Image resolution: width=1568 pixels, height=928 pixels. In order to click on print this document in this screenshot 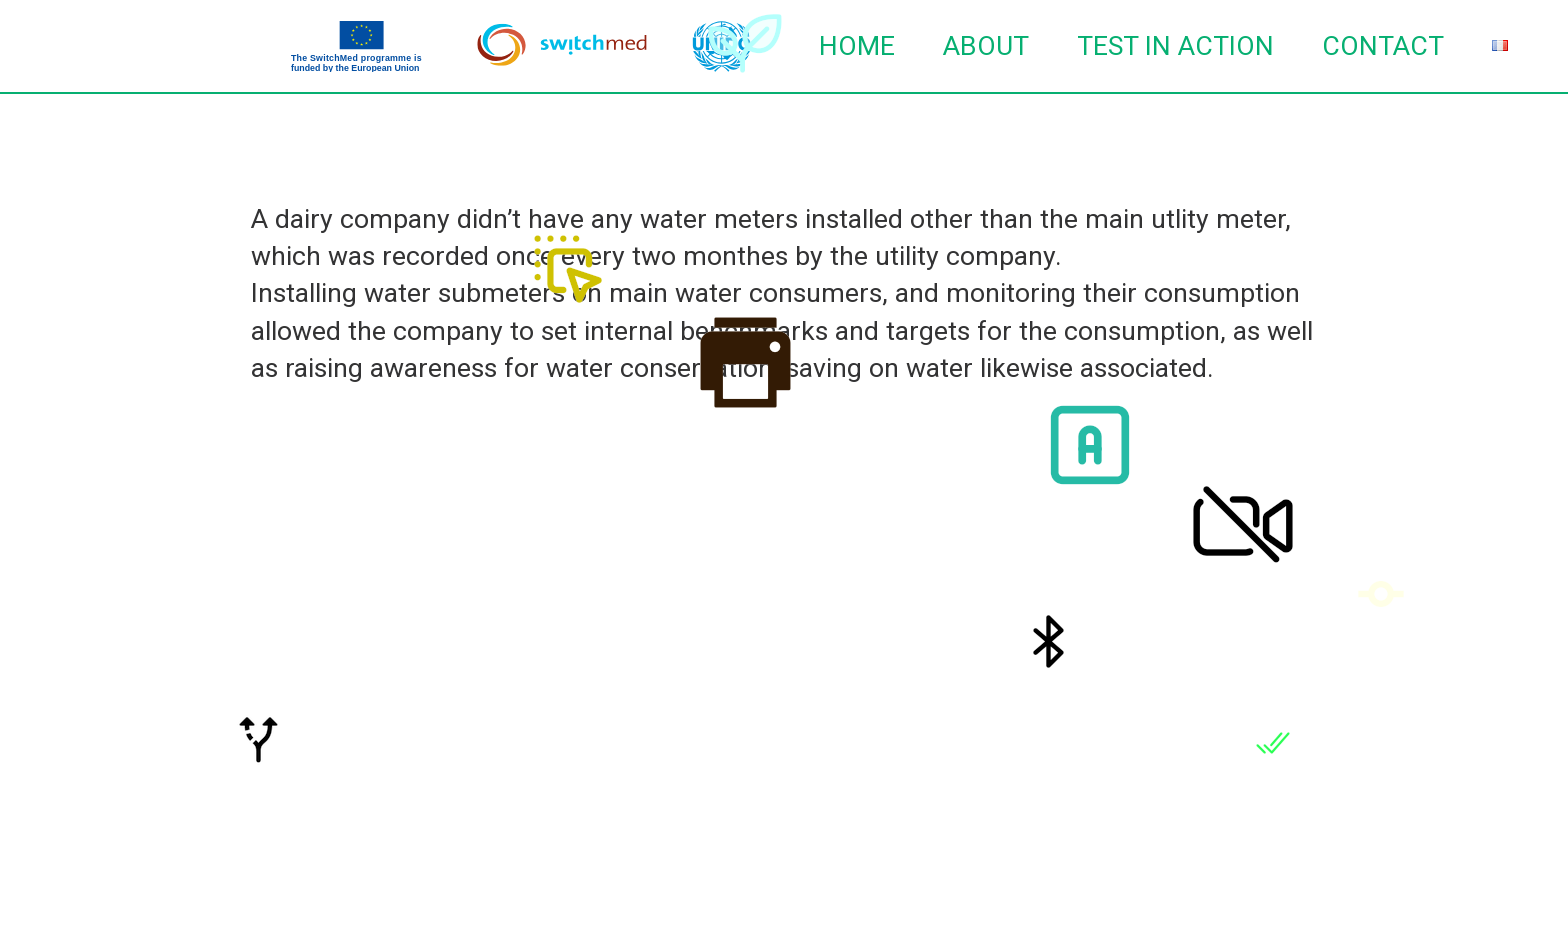, I will do `click(745, 362)`.